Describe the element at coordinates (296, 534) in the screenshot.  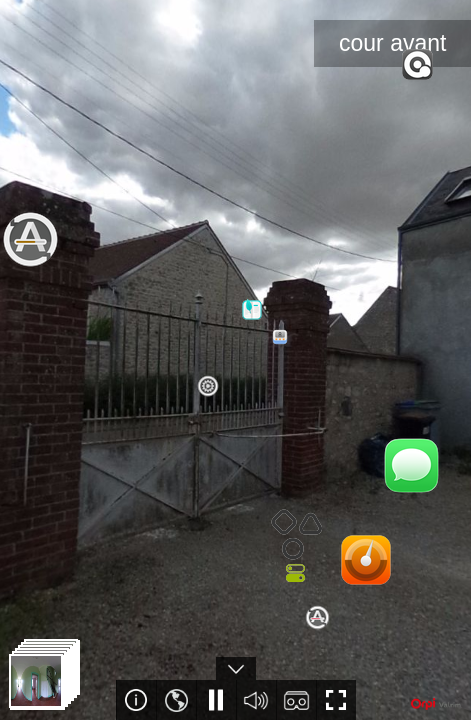
I see `access symbols and special characters` at that location.